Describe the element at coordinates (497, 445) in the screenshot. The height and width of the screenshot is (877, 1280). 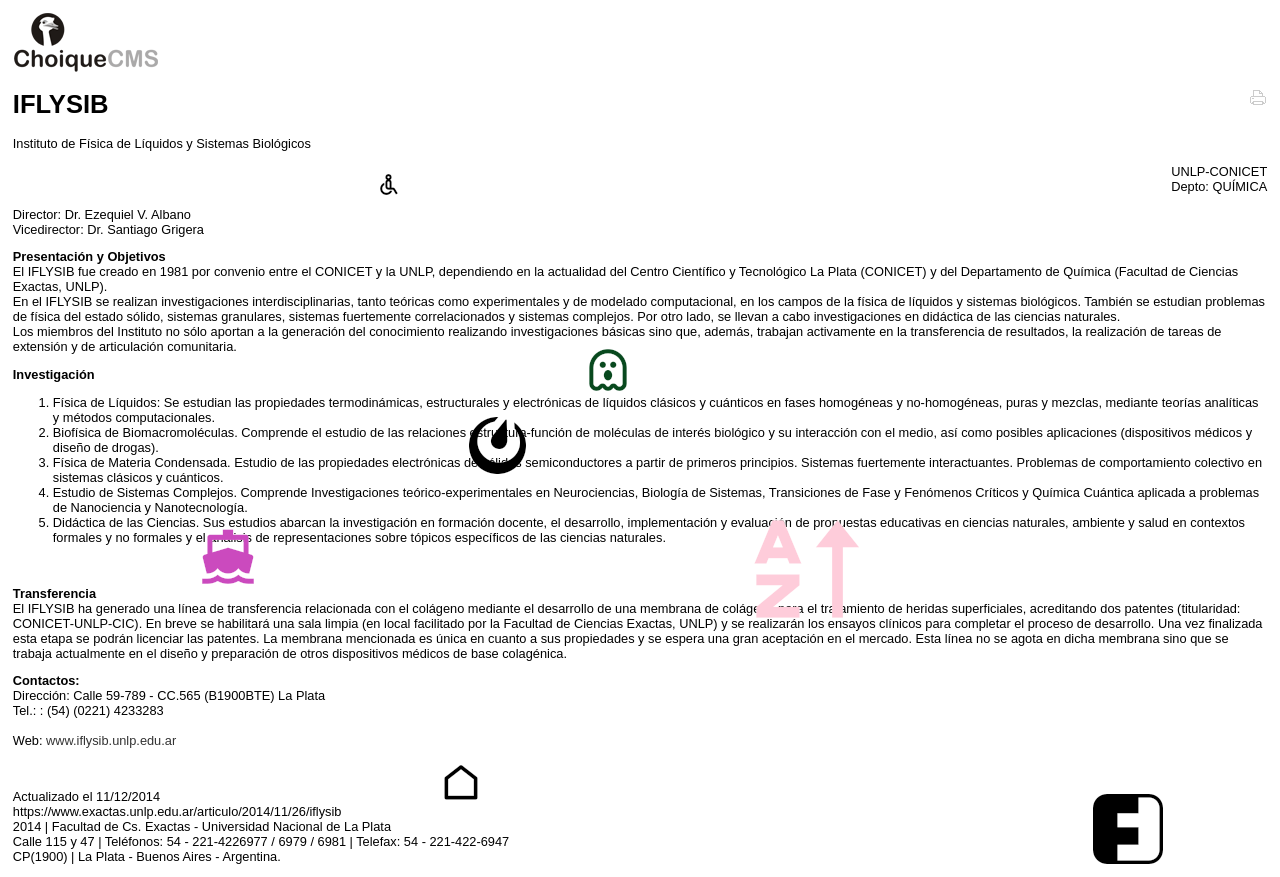
I see `open Mattermost messaging app` at that location.